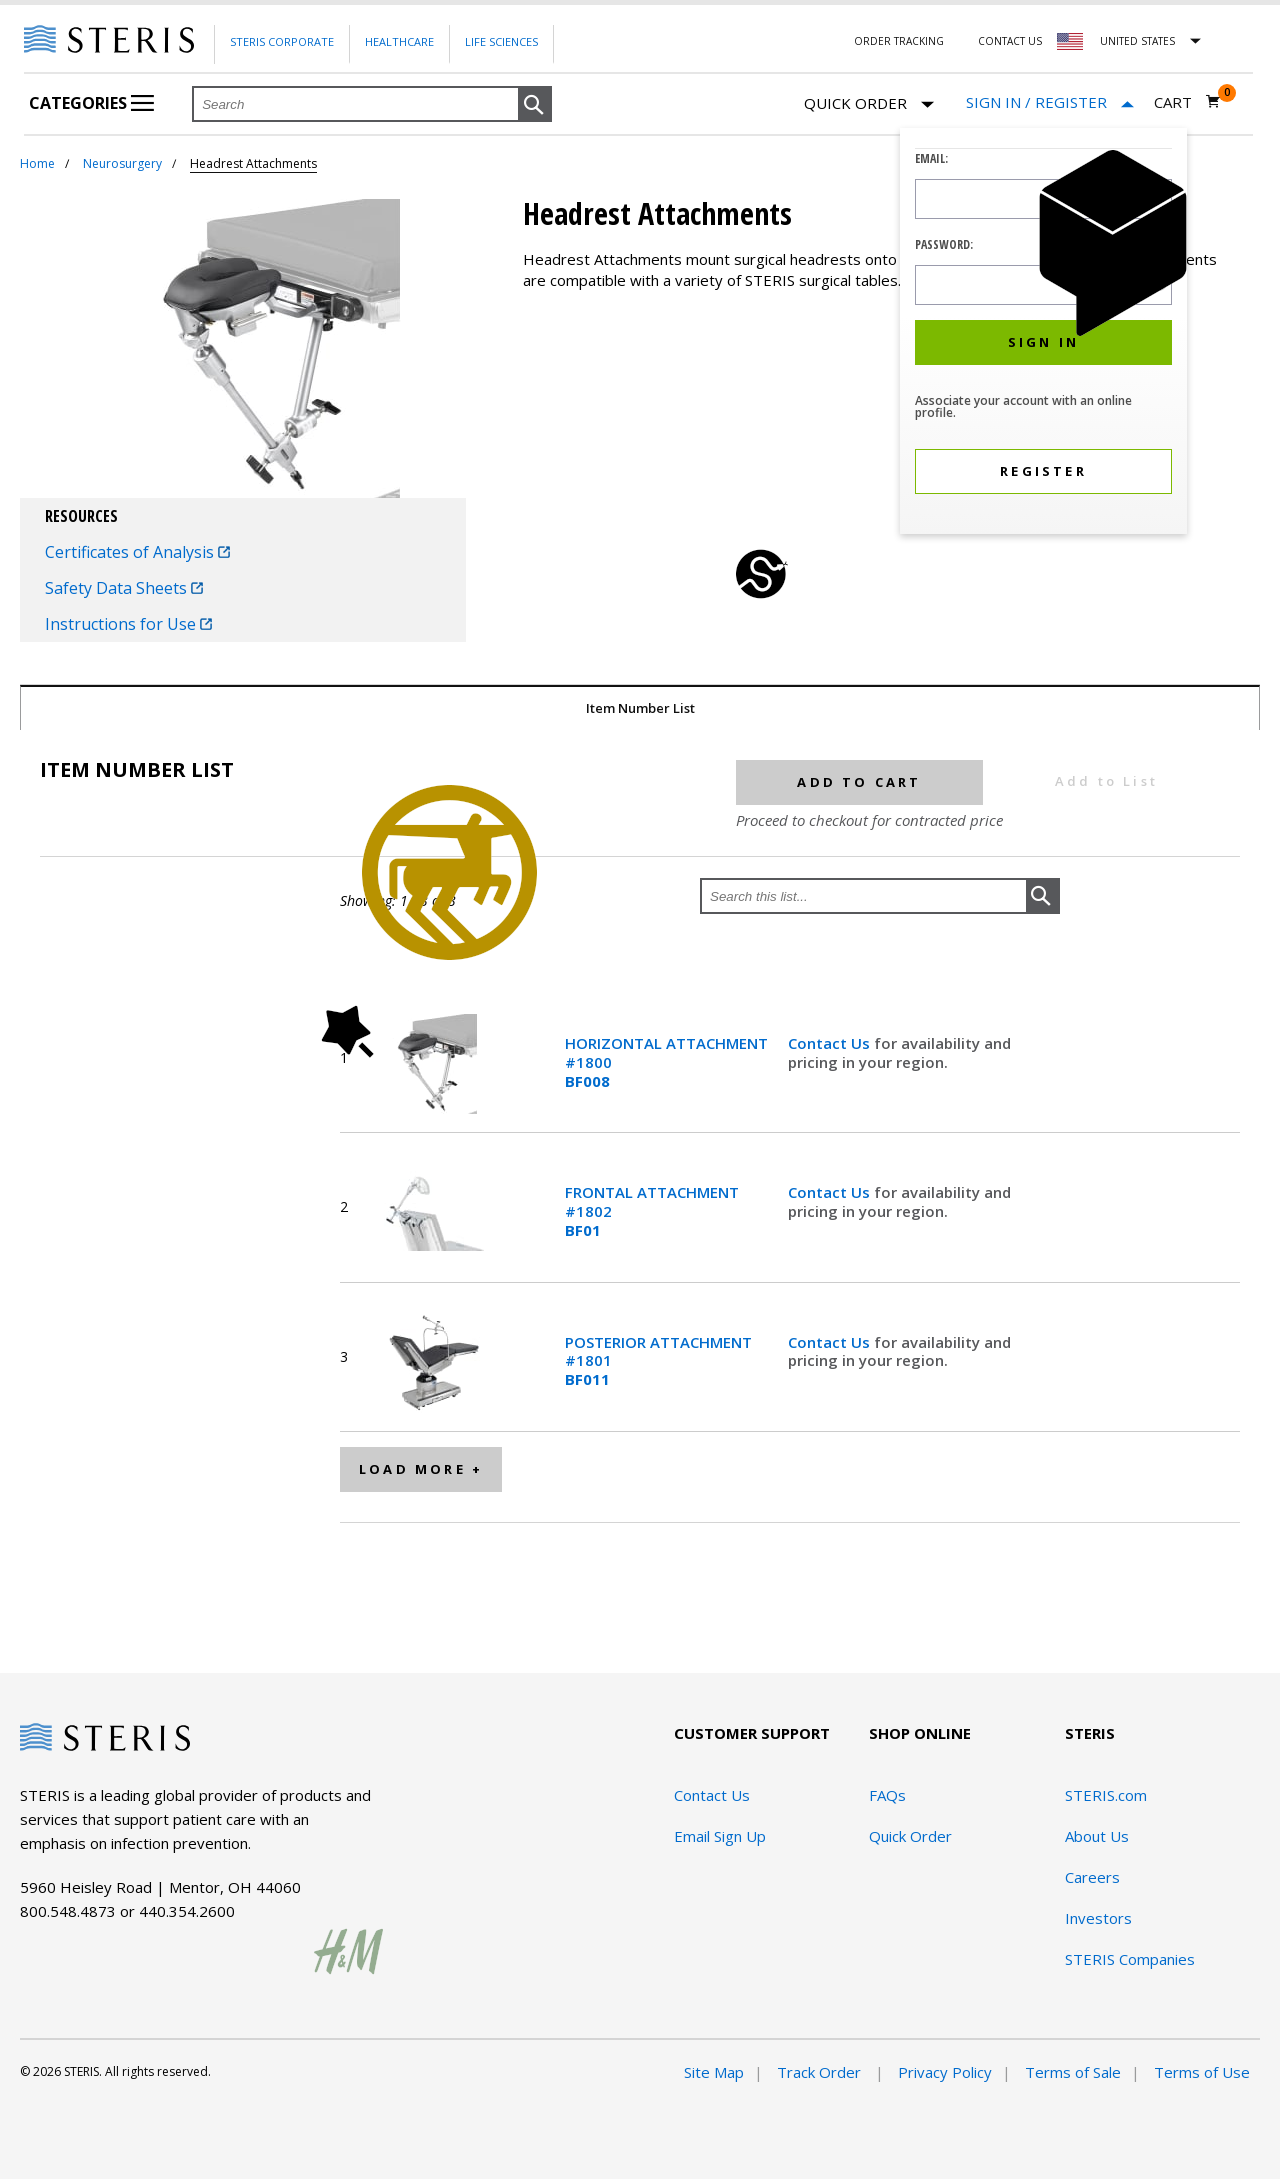 The height and width of the screenshot is (2179, 1280). What do you see at coordinates (449, 872) in the screenshot?
I see `visit the Rossmann website or app` at bounding box center [449, 872].